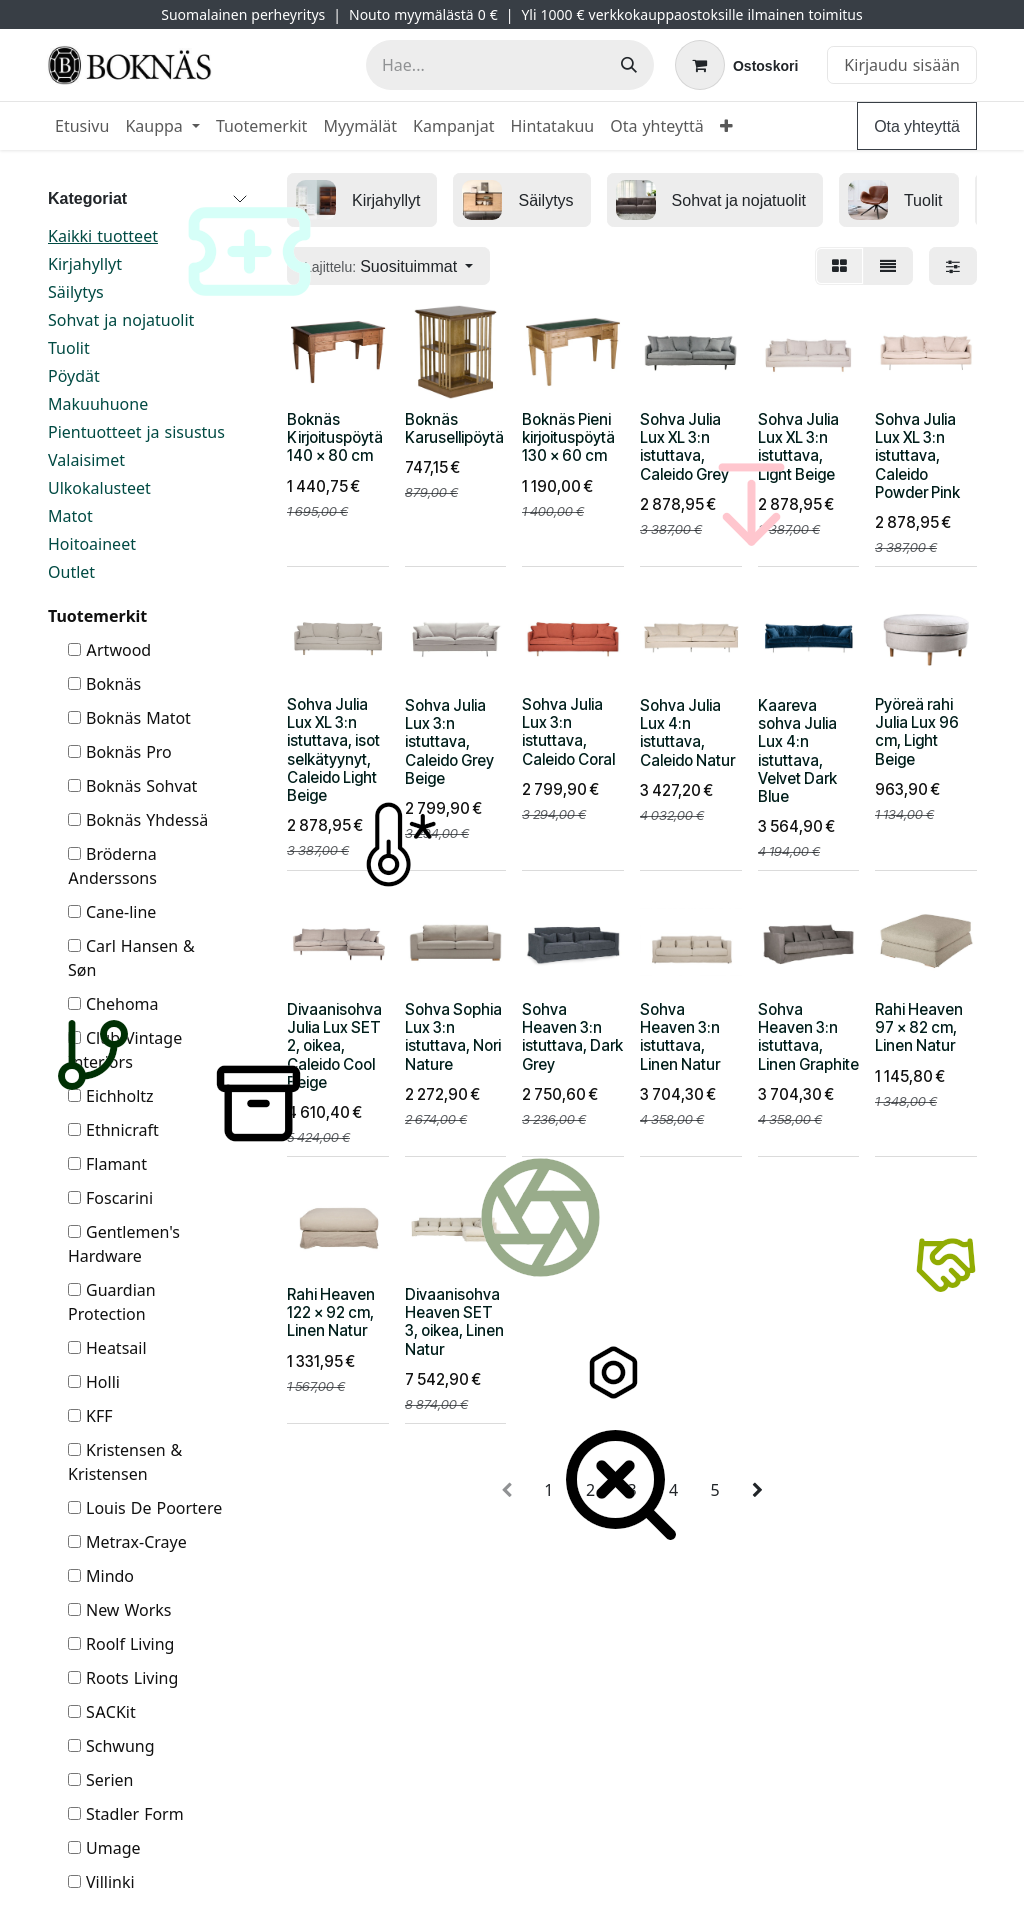 This screenshot has width=1024, height=1906. I want to click on download a file, so click(751, 504).